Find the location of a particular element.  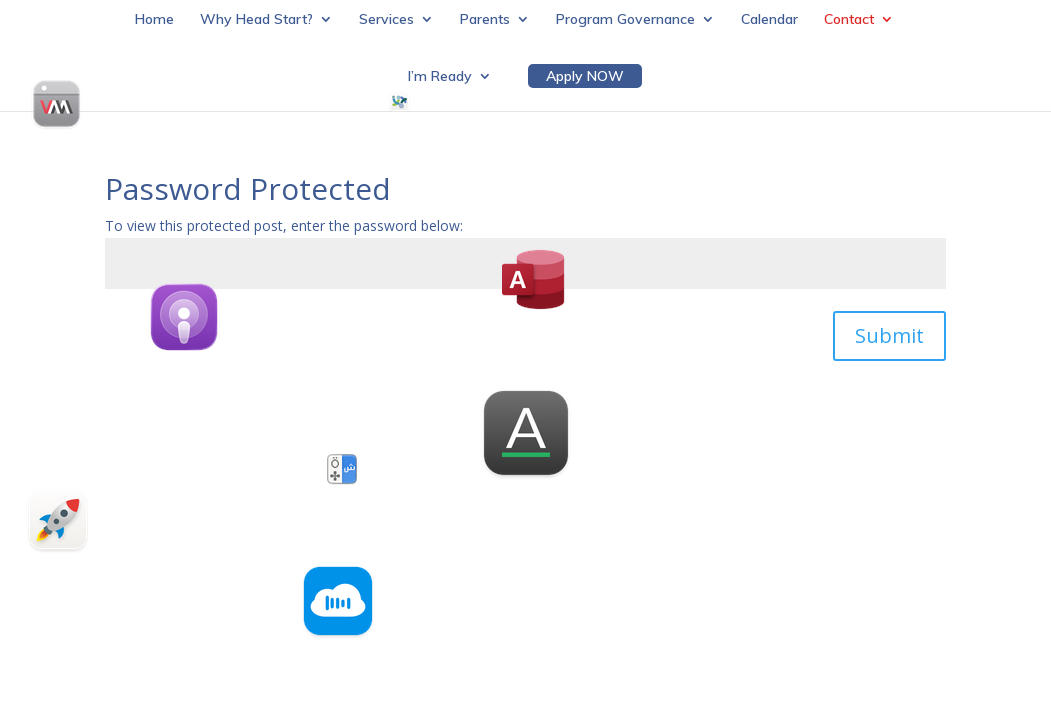

open virtual machine preferences is located at coordinates (56, 104).